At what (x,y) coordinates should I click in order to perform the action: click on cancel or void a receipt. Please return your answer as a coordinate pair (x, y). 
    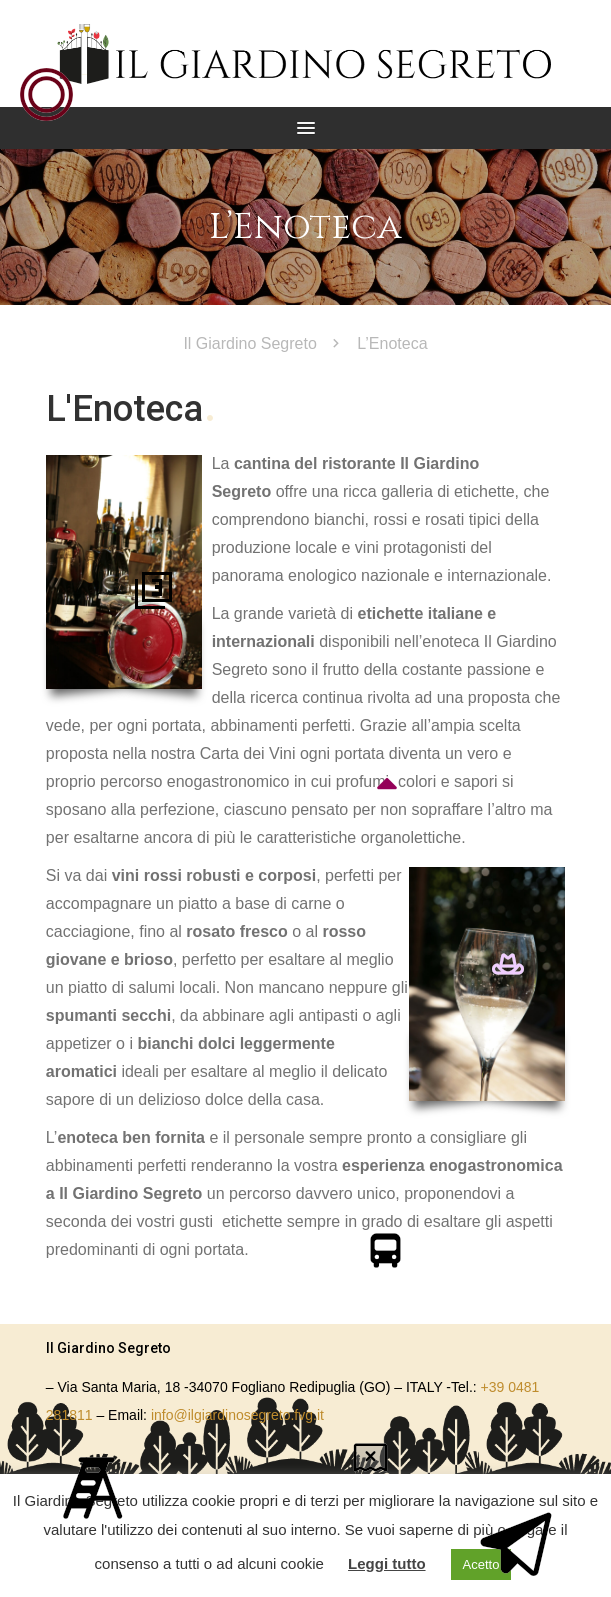
    Looking at the image, I should click on (370, 1457).